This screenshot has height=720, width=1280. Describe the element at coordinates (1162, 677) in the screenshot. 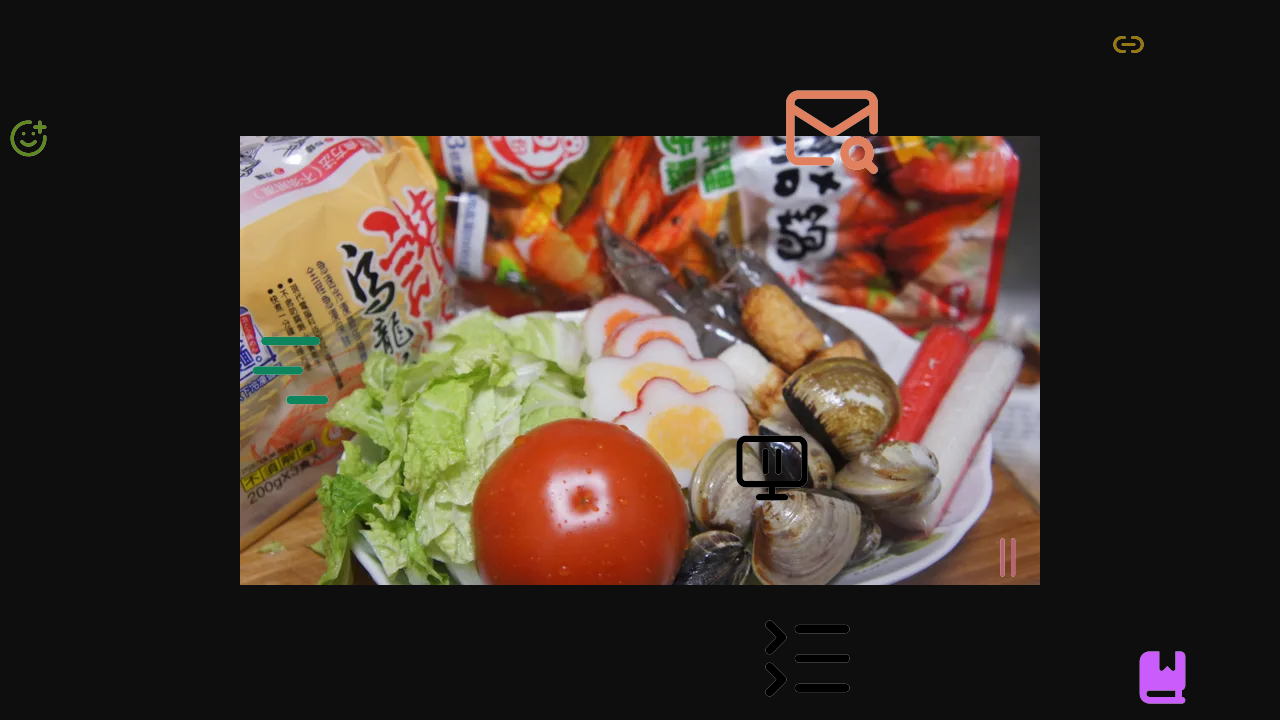

I see `access your bookmarked reading list` at that location.